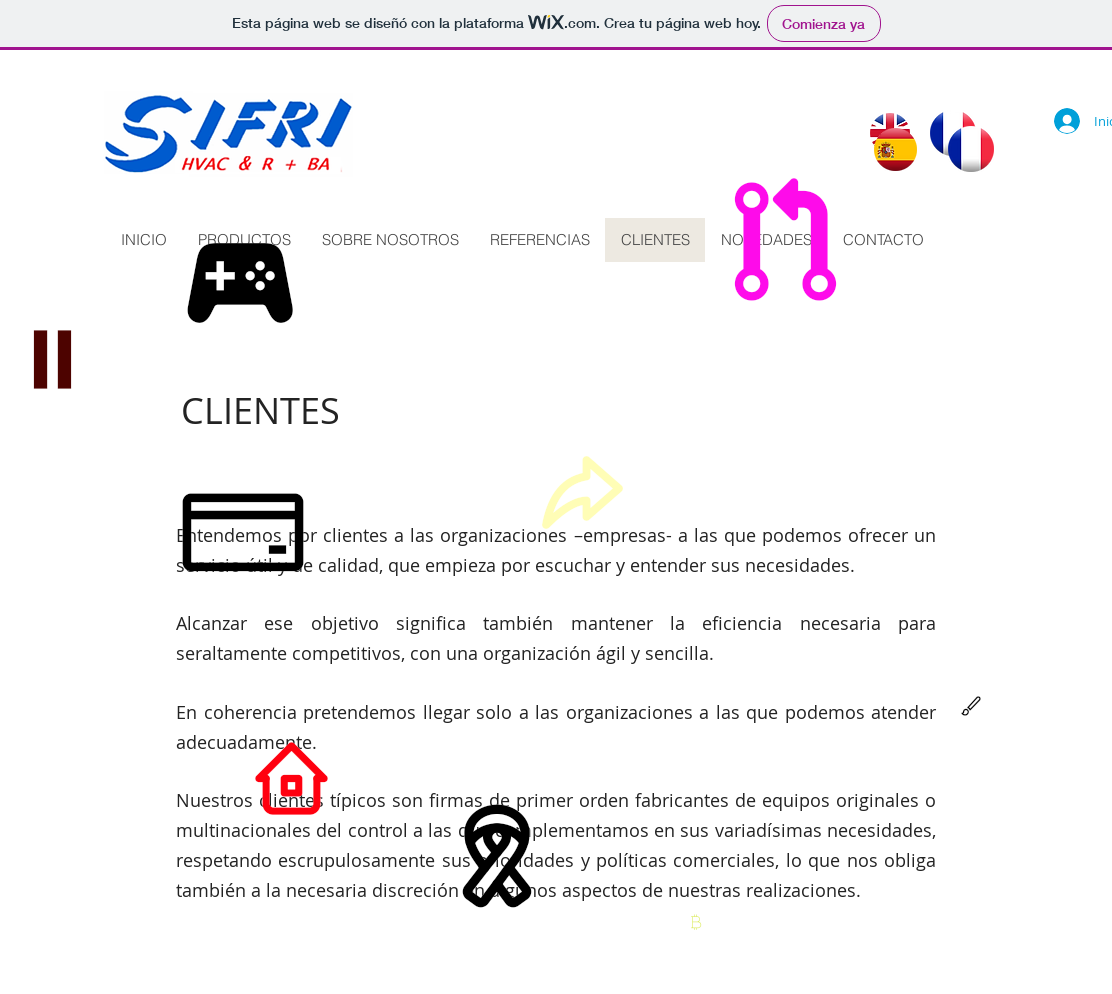 The image size is (1112, 994). I want to click on share content with others, so click(582, 492).